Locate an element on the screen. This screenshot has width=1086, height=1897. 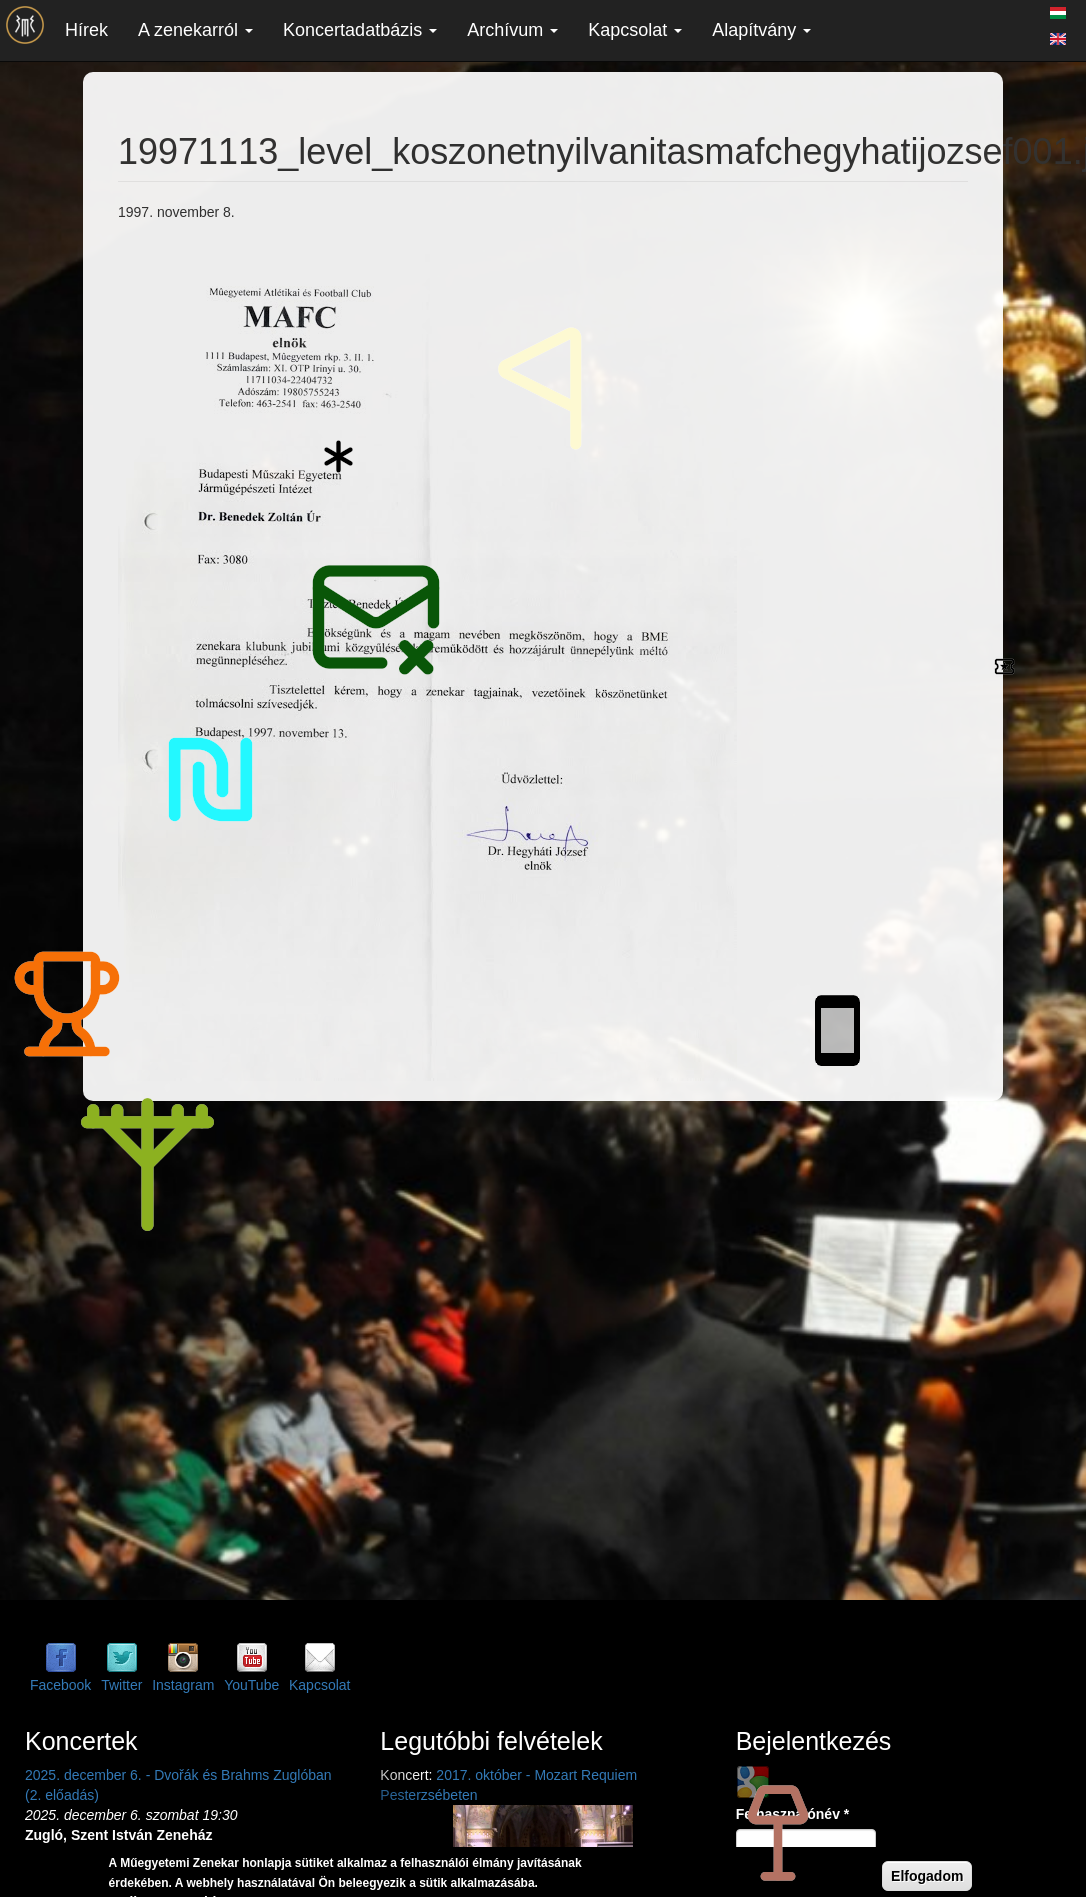
set this device as your primary phone is located at coordinates (837, 1030).